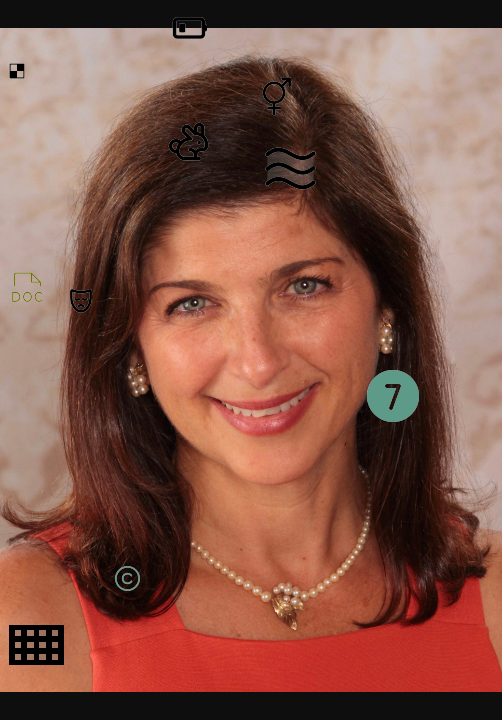  What do you see at coordinates (35, 645) in the screenshot?
I see `switch to comfortable grid view` at bounding box center [35, 645].